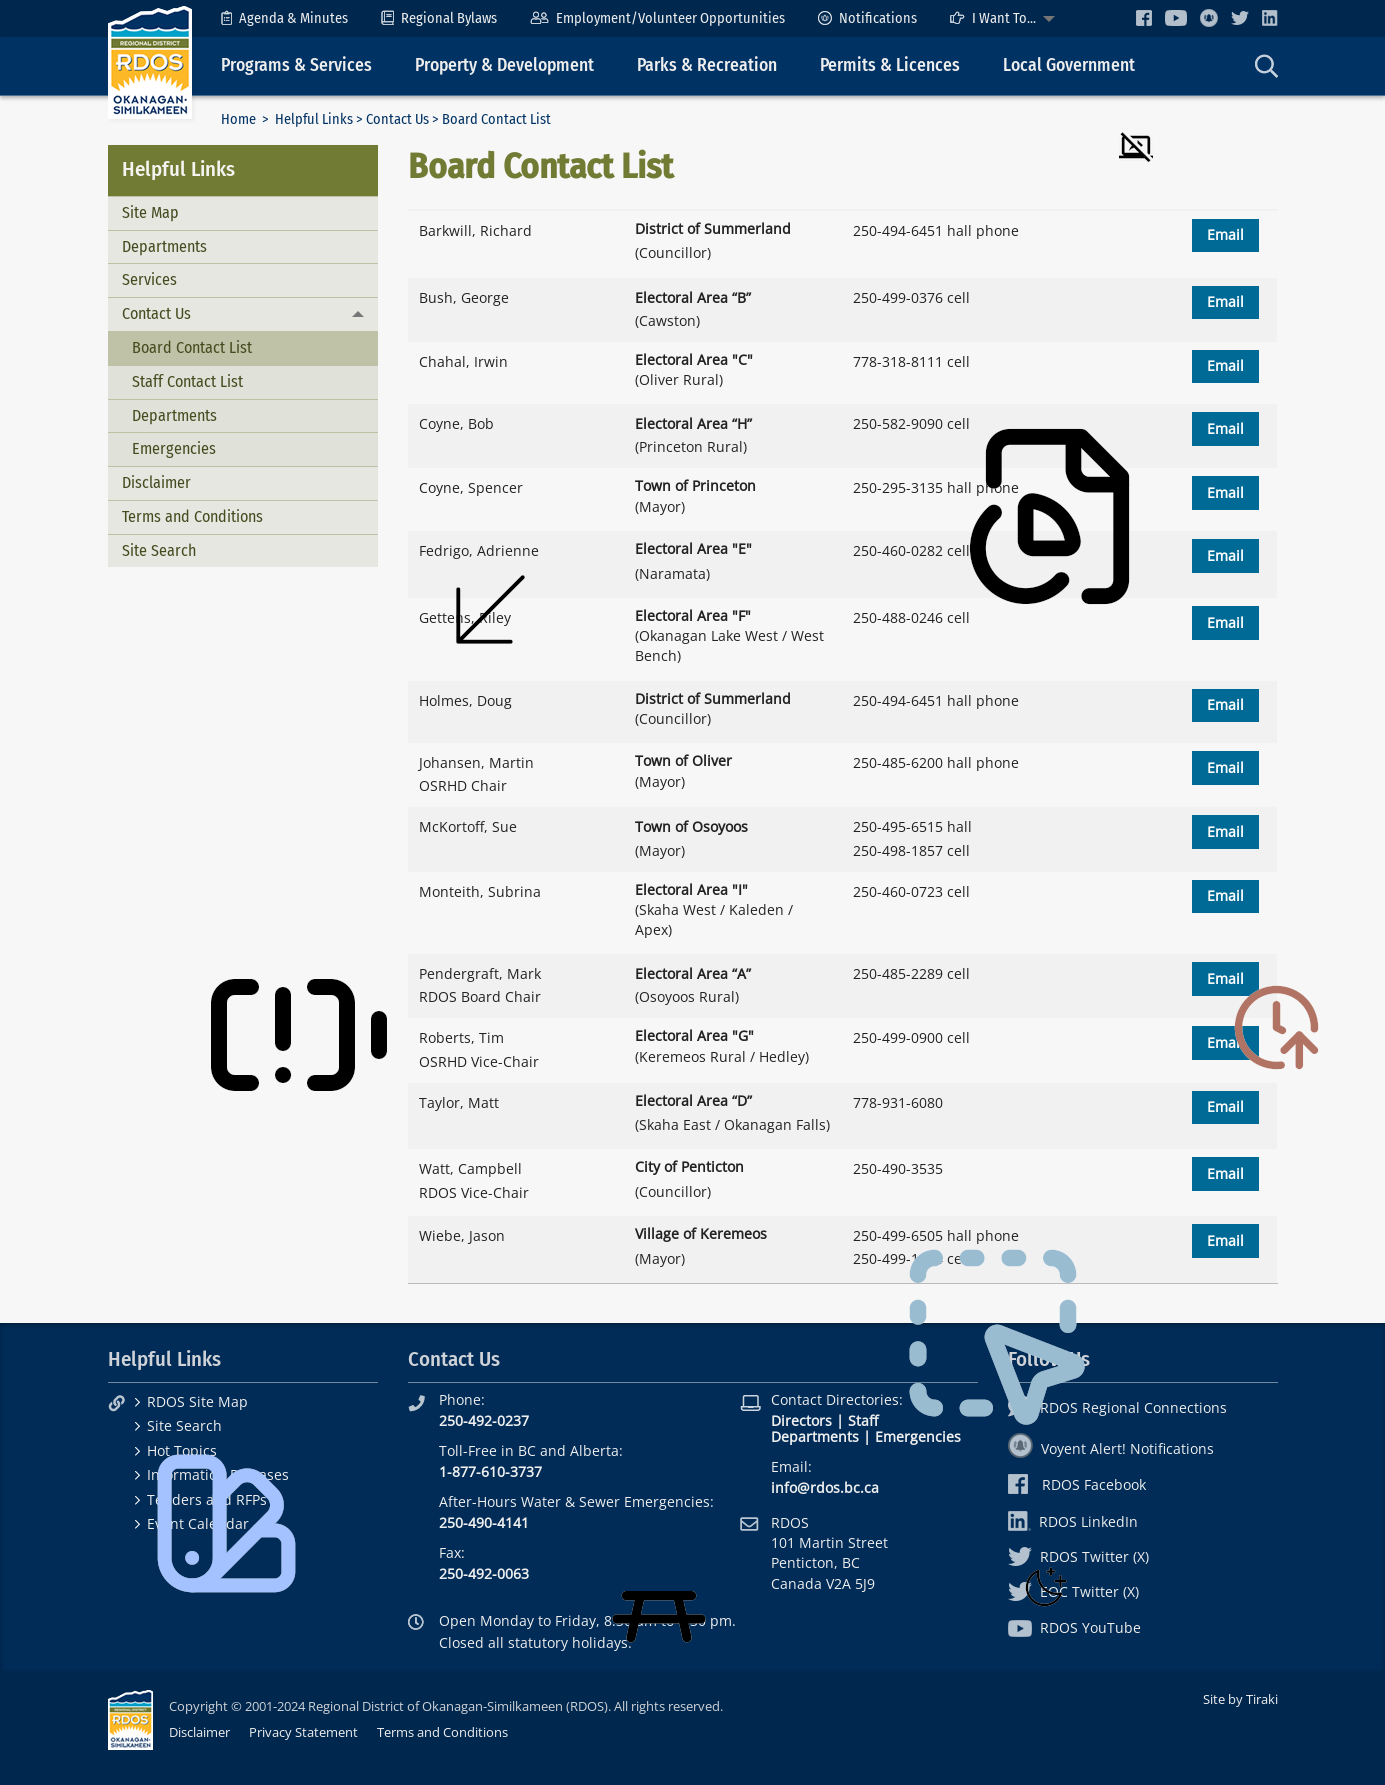  Describe the element at coordinates (659, 1619) in the screenshot. I see `find nearby picnic areas` at that location.